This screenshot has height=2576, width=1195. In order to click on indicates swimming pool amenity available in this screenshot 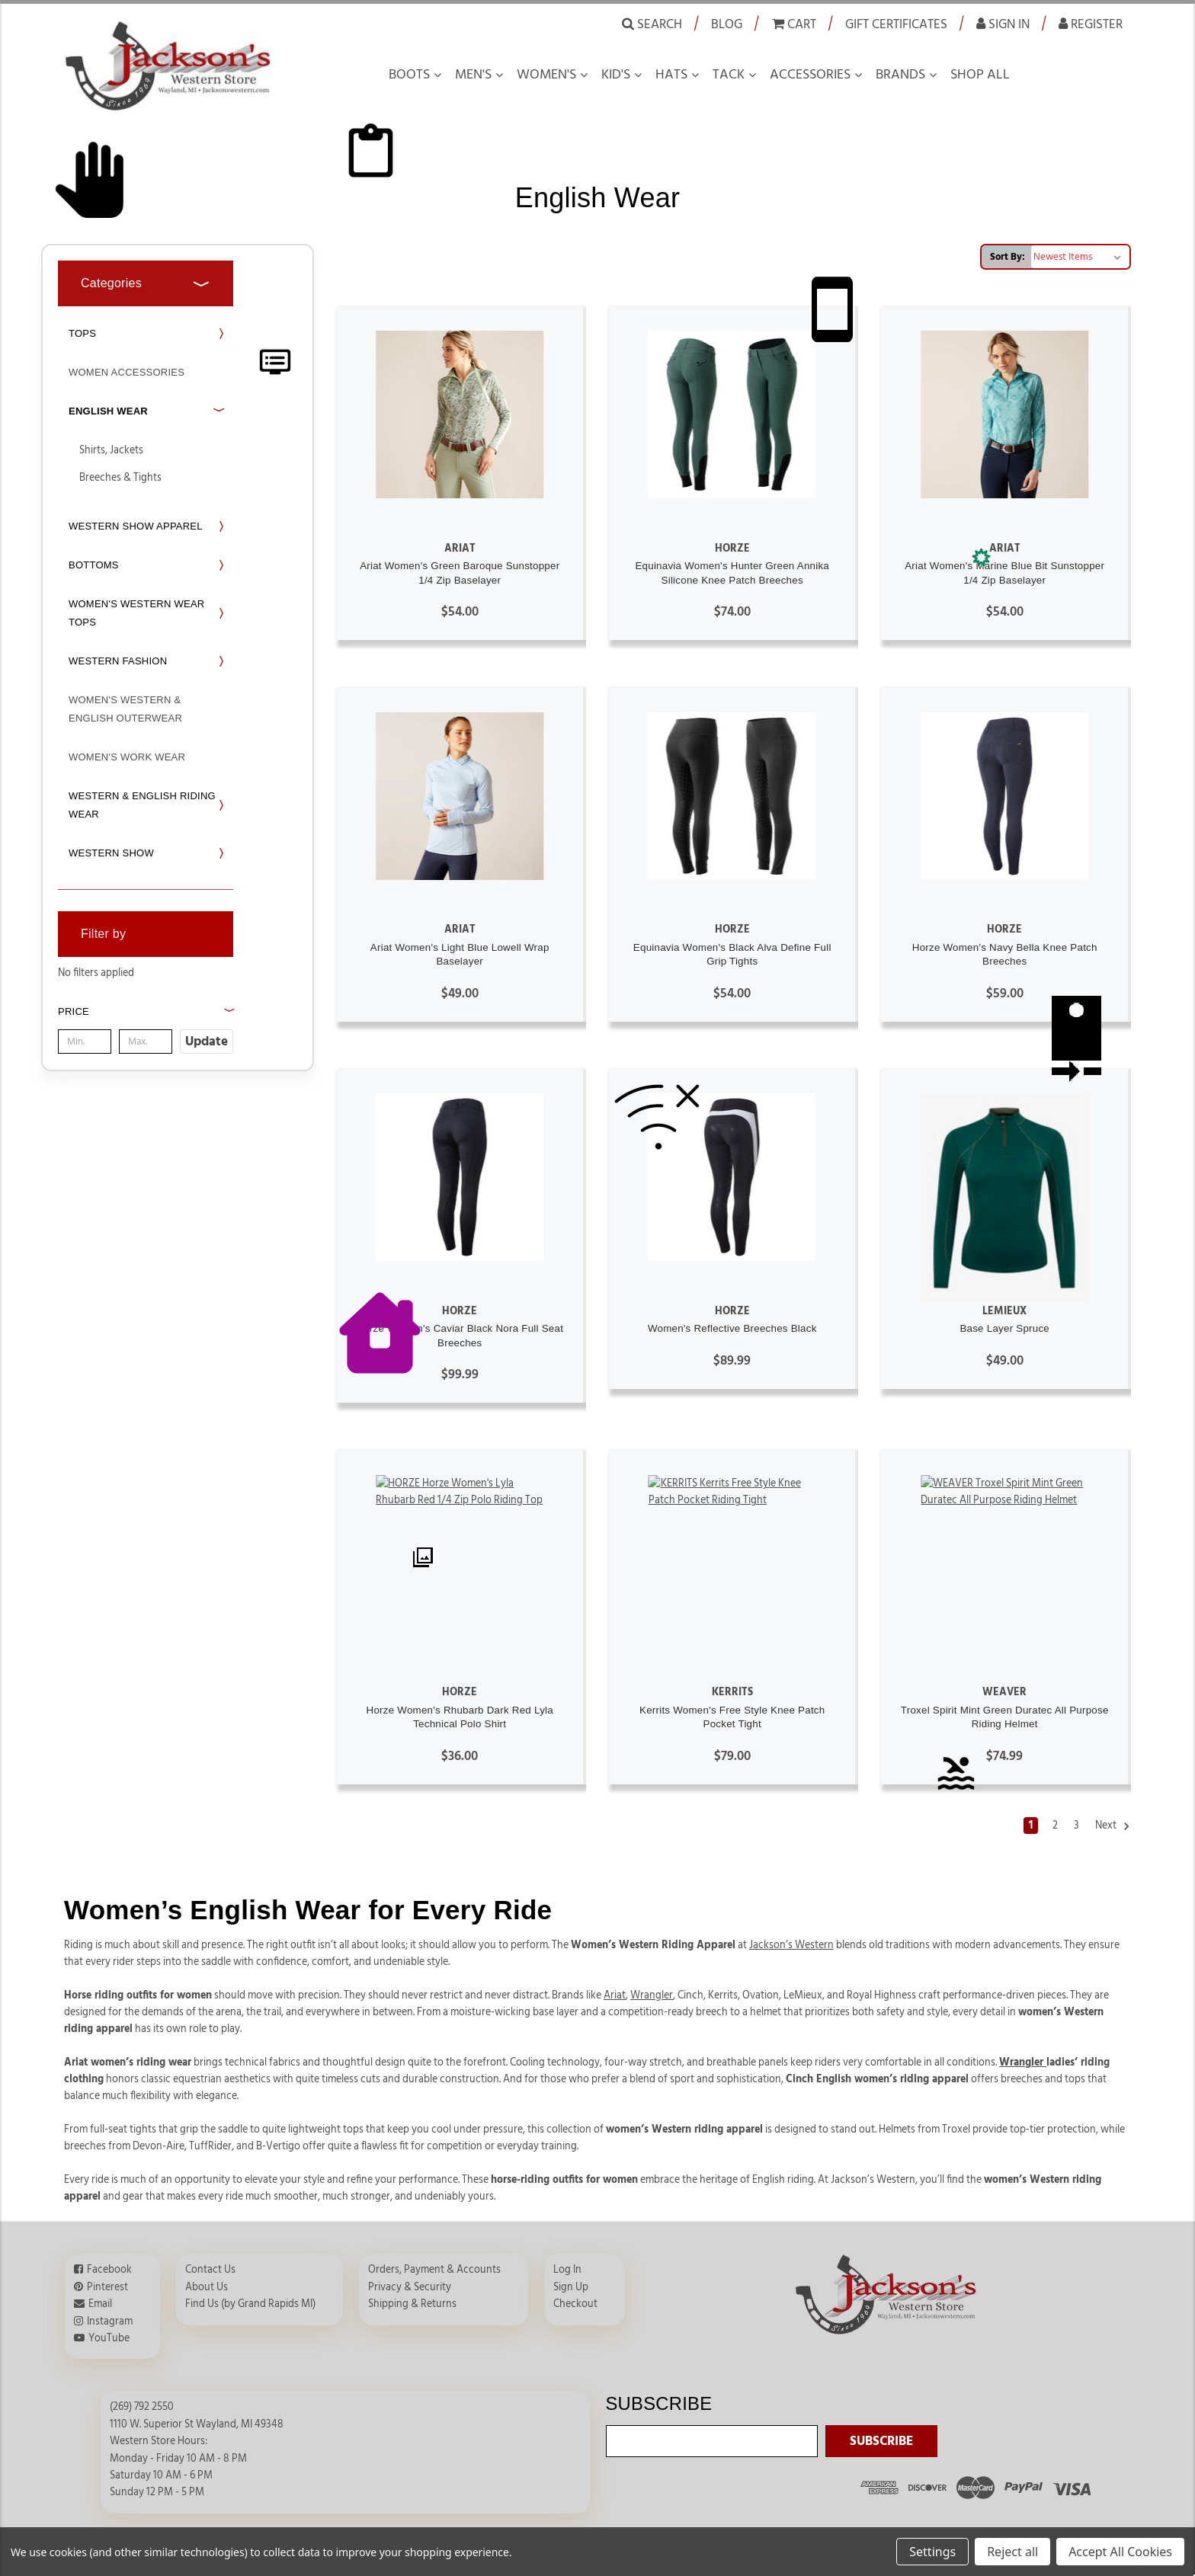, I will do `click(956, 1773)`.